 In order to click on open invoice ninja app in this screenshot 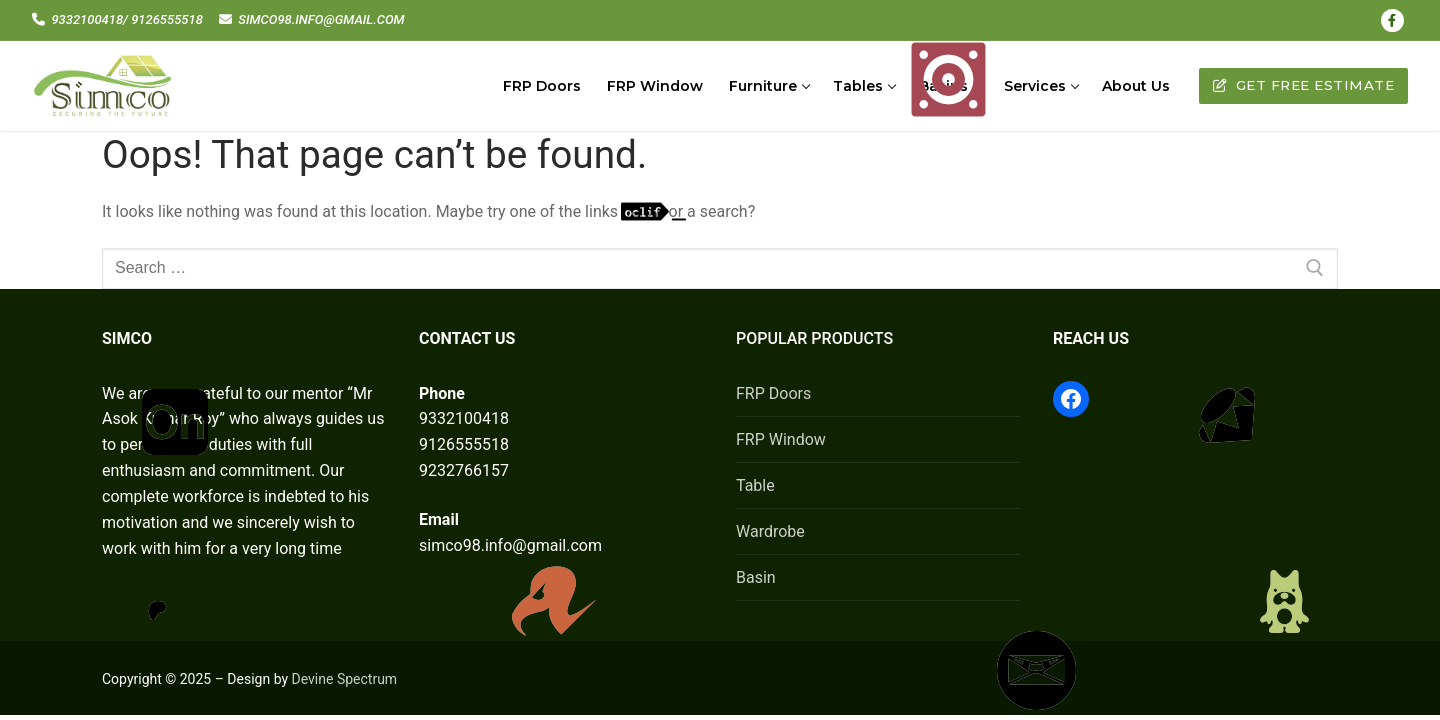, I will do `click(1036, 670)`.